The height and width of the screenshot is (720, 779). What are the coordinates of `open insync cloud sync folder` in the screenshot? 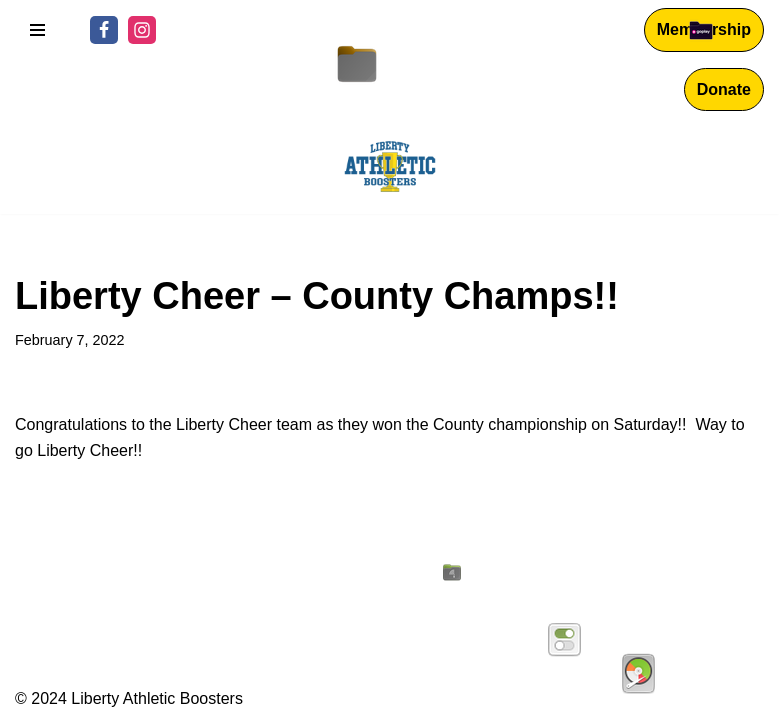 It's located at (452, 572).